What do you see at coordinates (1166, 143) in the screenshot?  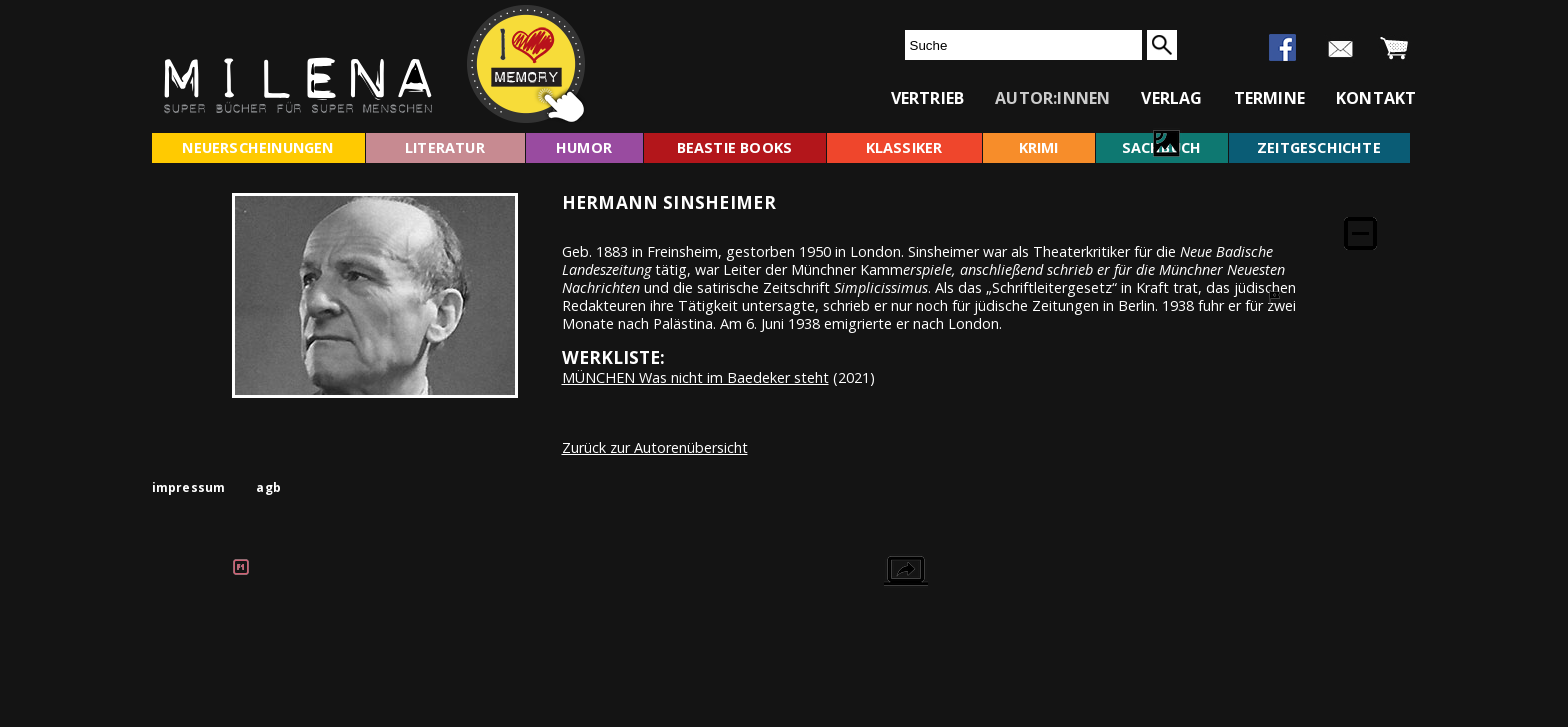 I see `switch to satellite map view` at bounding box center [1166, 143].